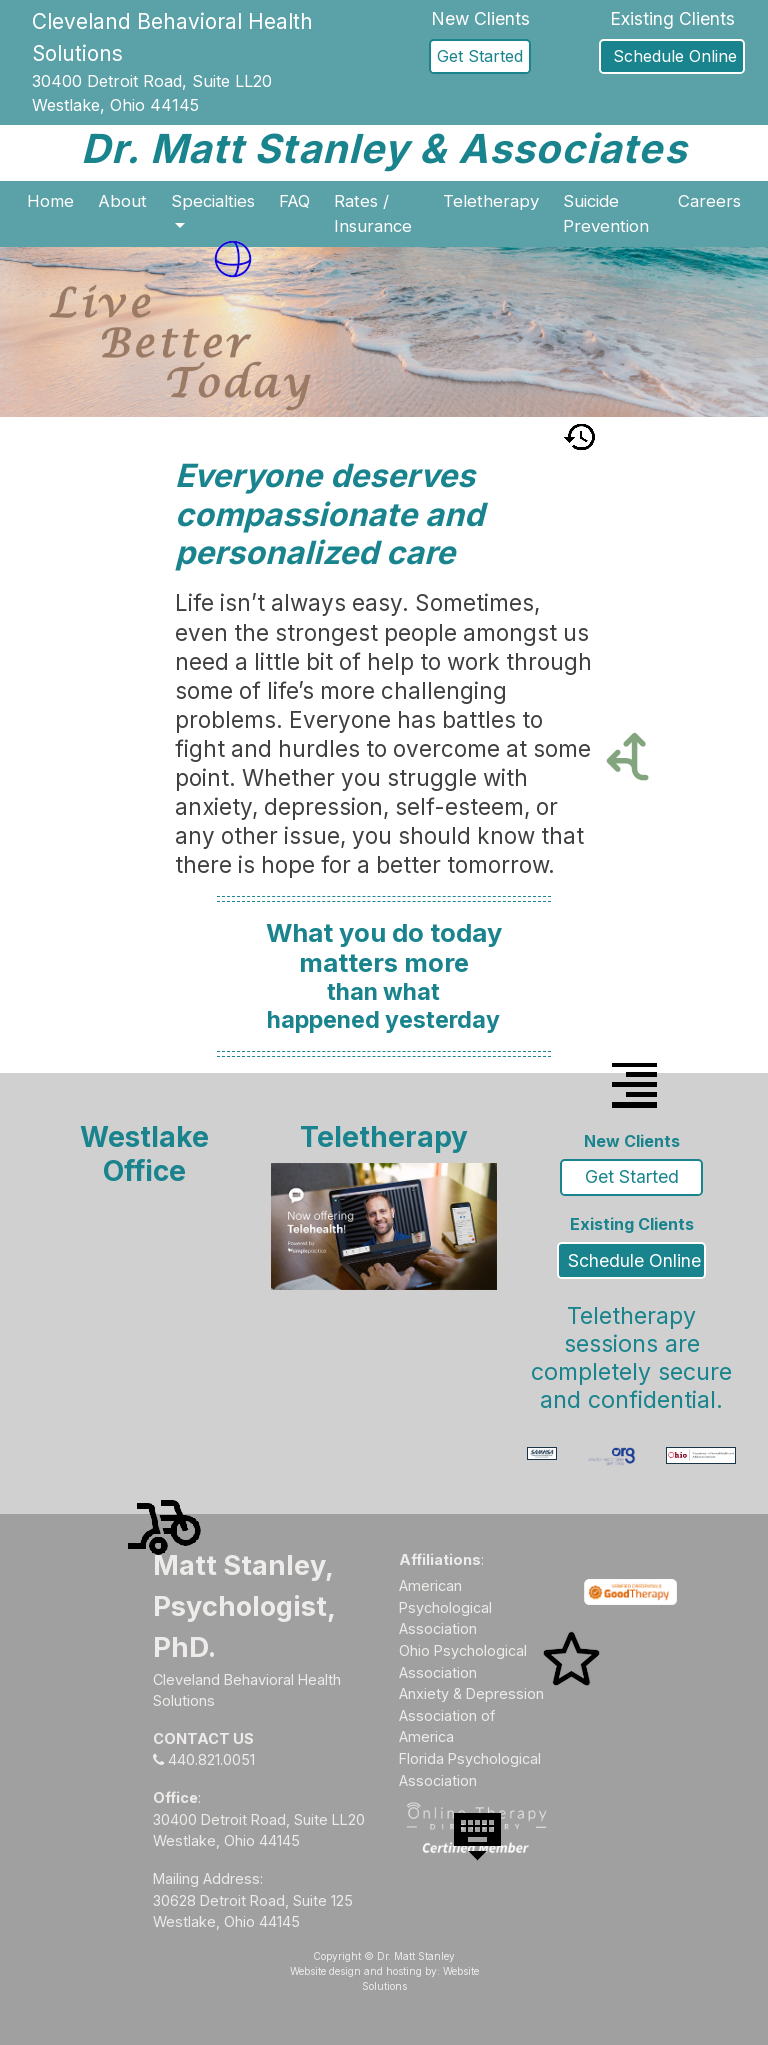  What do you see at coordinates (629, 758) in the screenshot?
I see `split or branch content in multiple directions` at bounding box center [629, 758].